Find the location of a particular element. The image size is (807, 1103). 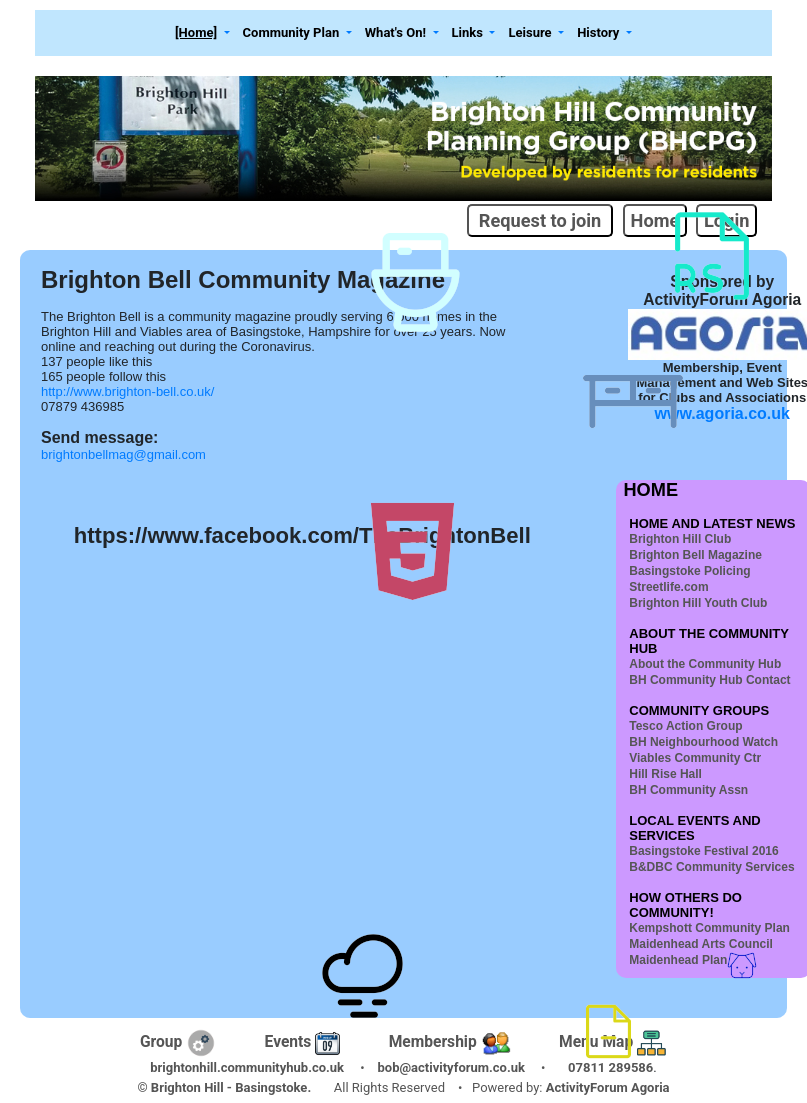

a Rust source code file is located at coordinates (712, 256).